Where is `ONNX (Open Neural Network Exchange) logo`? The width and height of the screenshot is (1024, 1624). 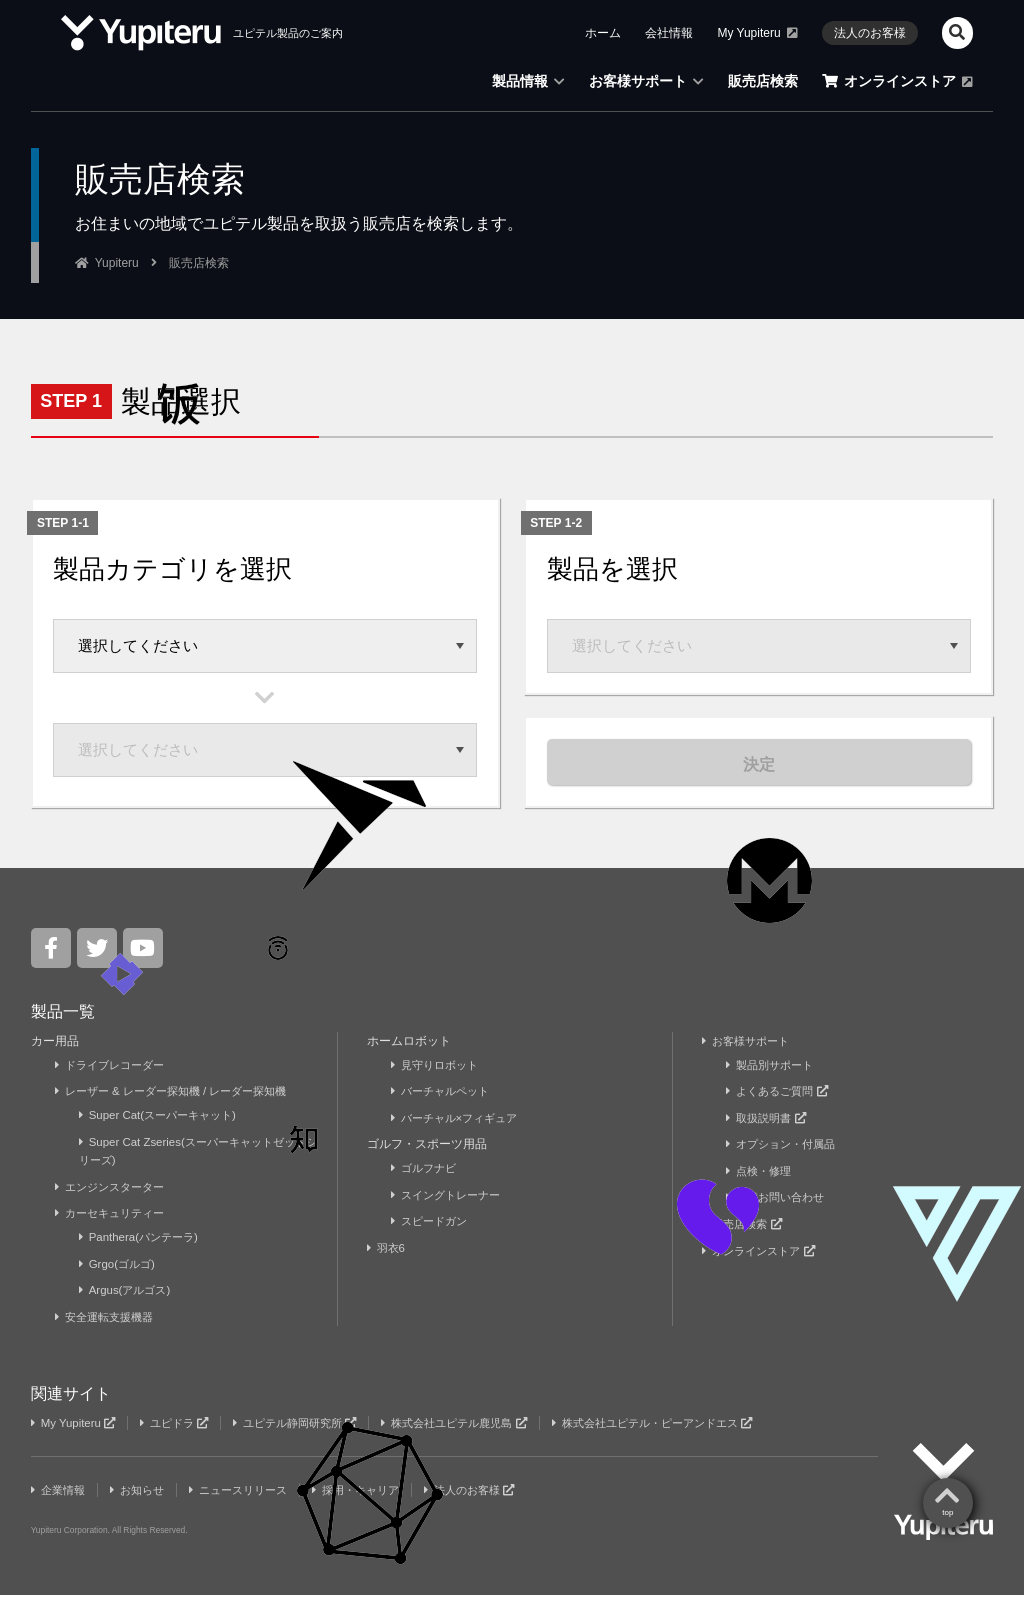
ONNX (Open Neural Network Exchange) logo is located at coordinates (370, 1493).